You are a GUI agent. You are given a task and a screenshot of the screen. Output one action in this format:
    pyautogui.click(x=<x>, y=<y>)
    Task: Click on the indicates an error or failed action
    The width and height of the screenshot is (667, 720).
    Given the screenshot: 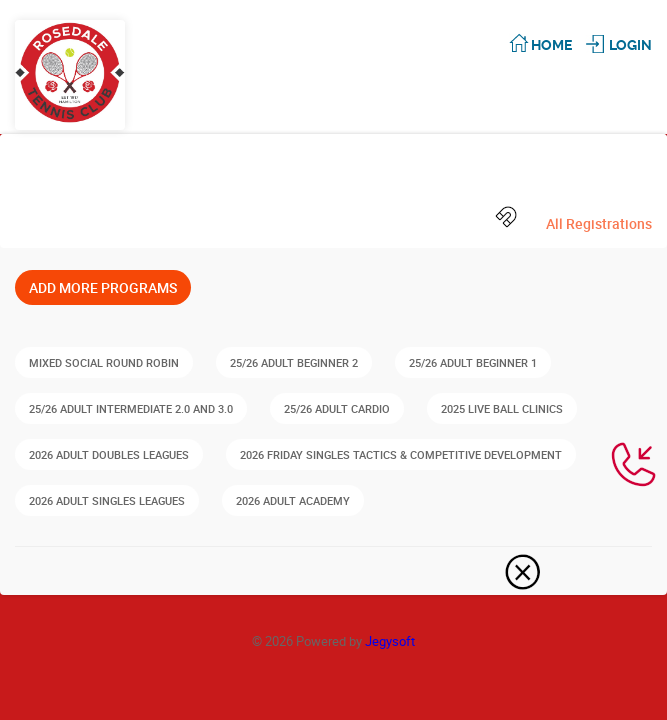 What is the action you would take?
    pyautogui.click(x=523, y=572)
    